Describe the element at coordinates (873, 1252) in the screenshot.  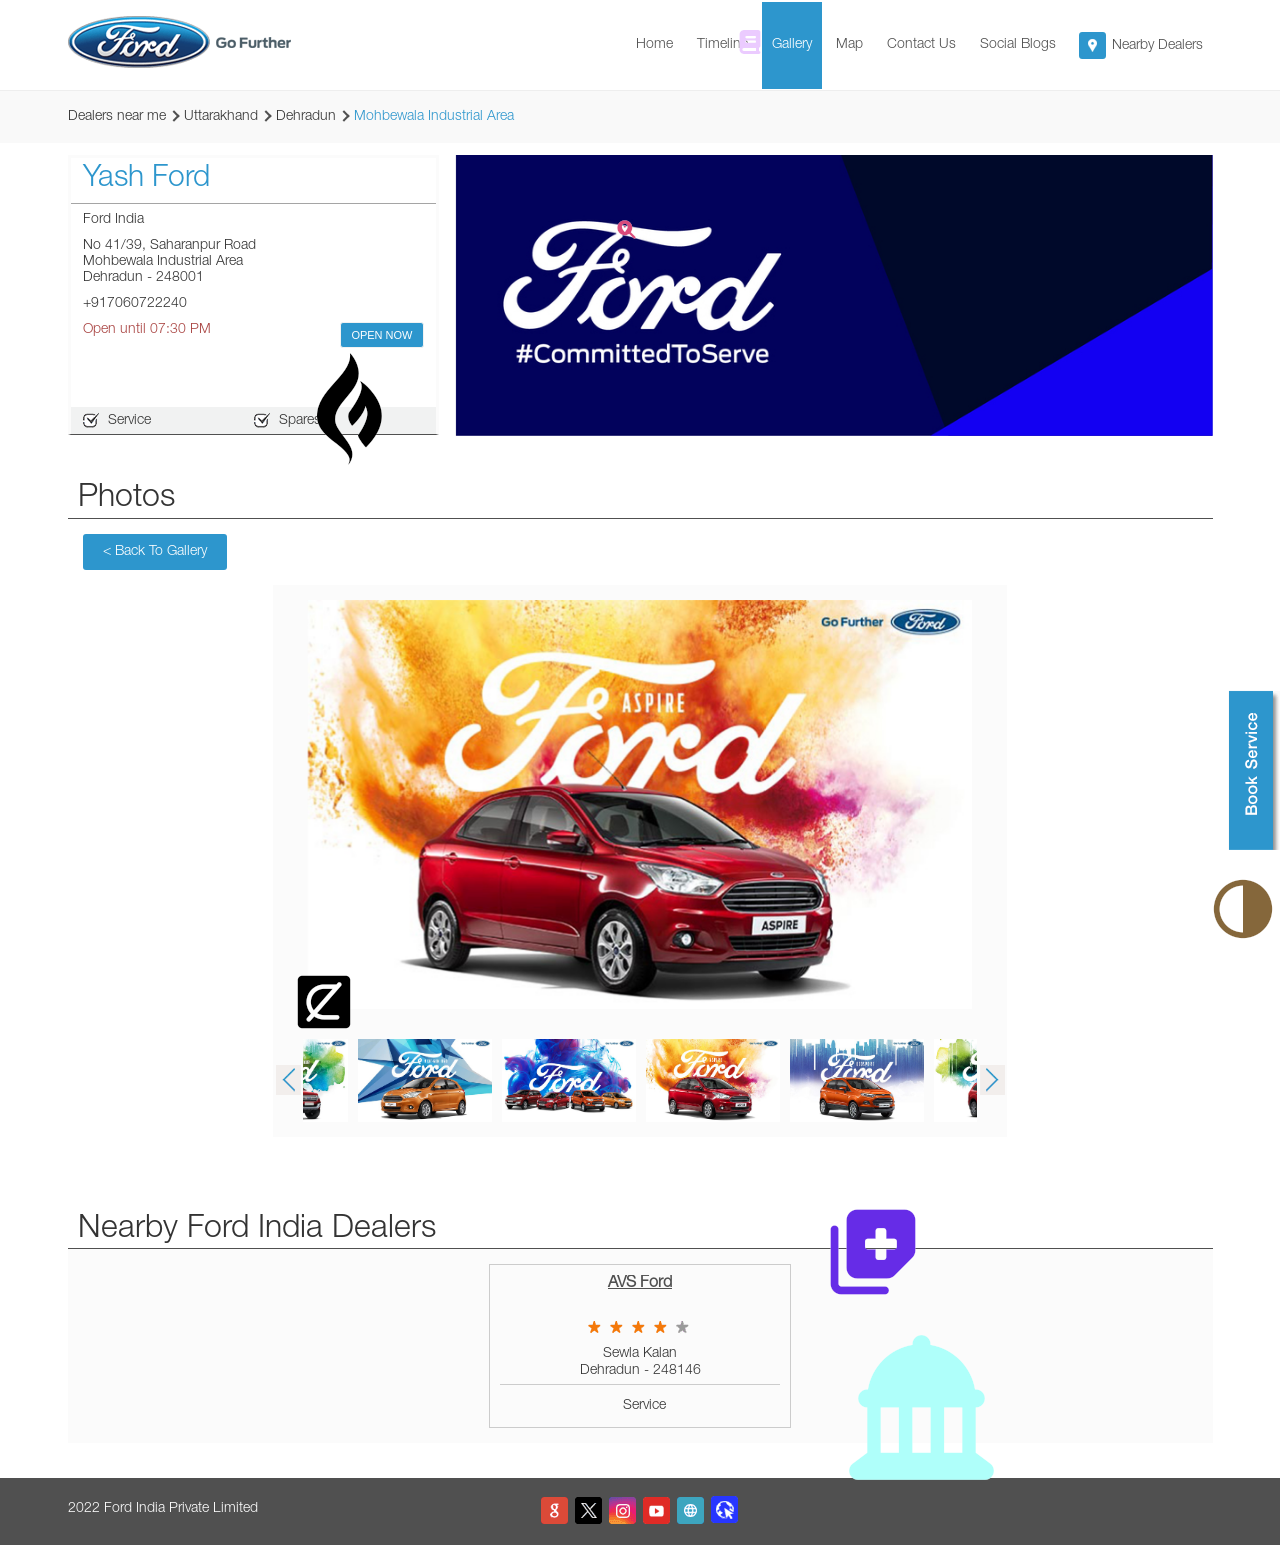
I see `access medical records or notes` at that location.